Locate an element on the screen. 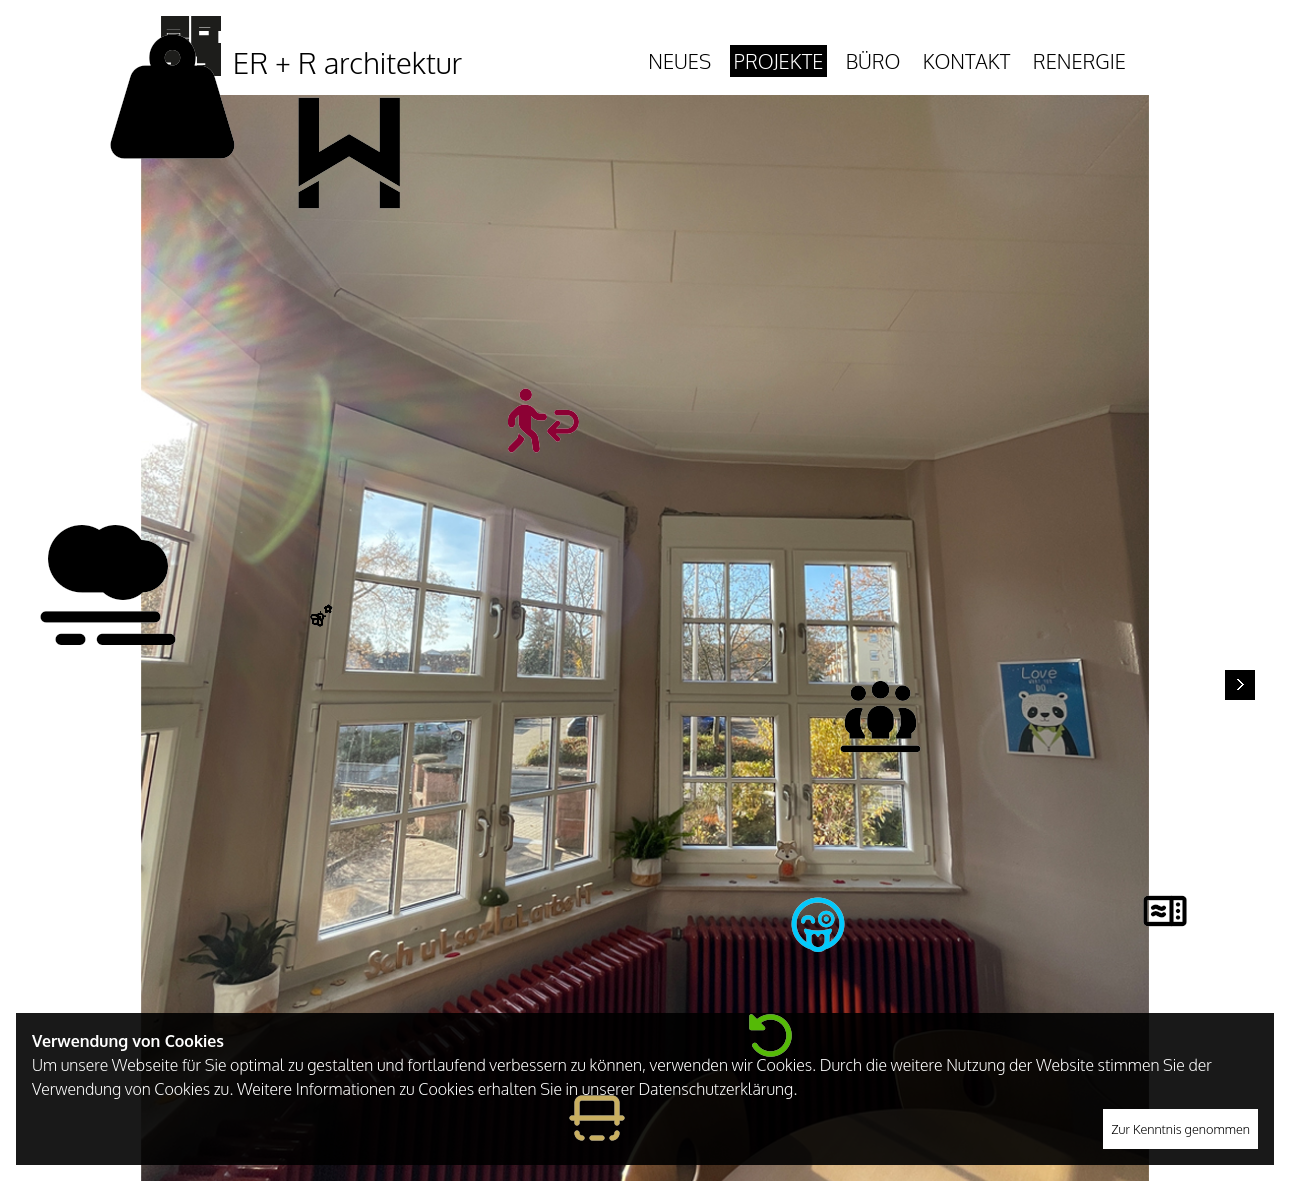 The width and height of the screenshot is (1290, 1181). indicates smog or poor air quality conditions is located at coordinates (108, 585).